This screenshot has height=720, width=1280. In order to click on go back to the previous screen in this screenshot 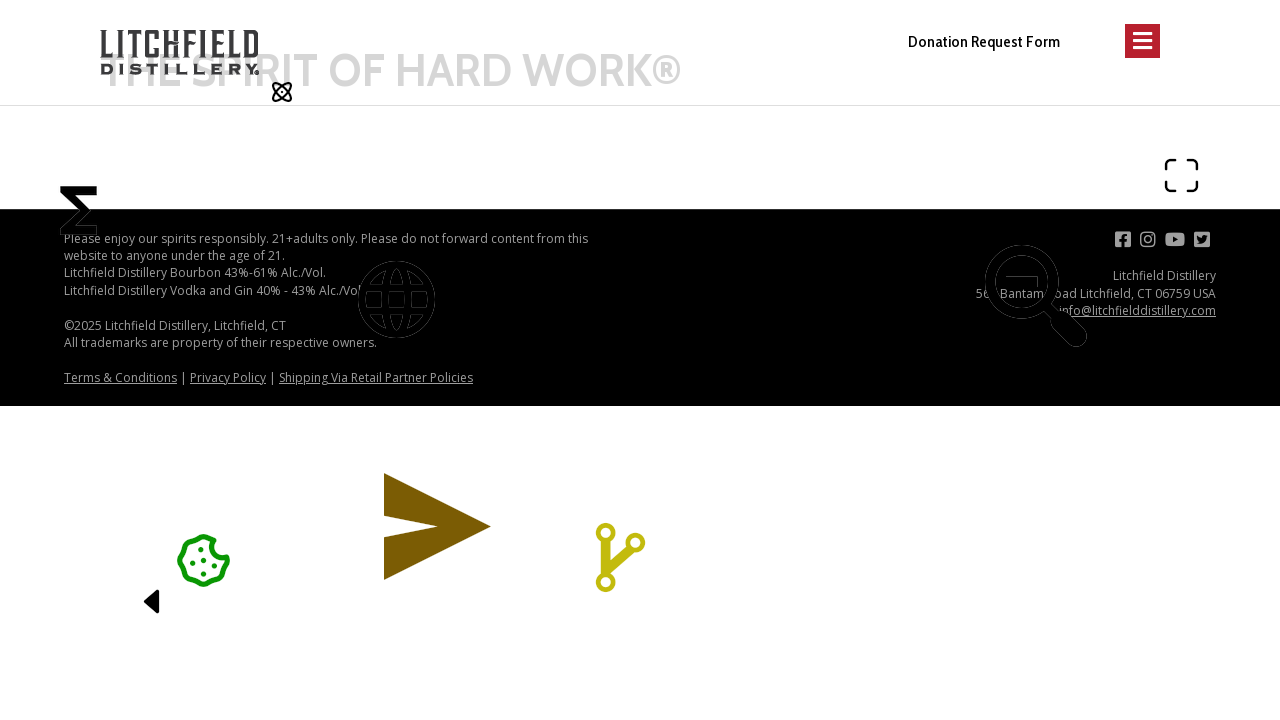, I will do `click(151, 601)`.